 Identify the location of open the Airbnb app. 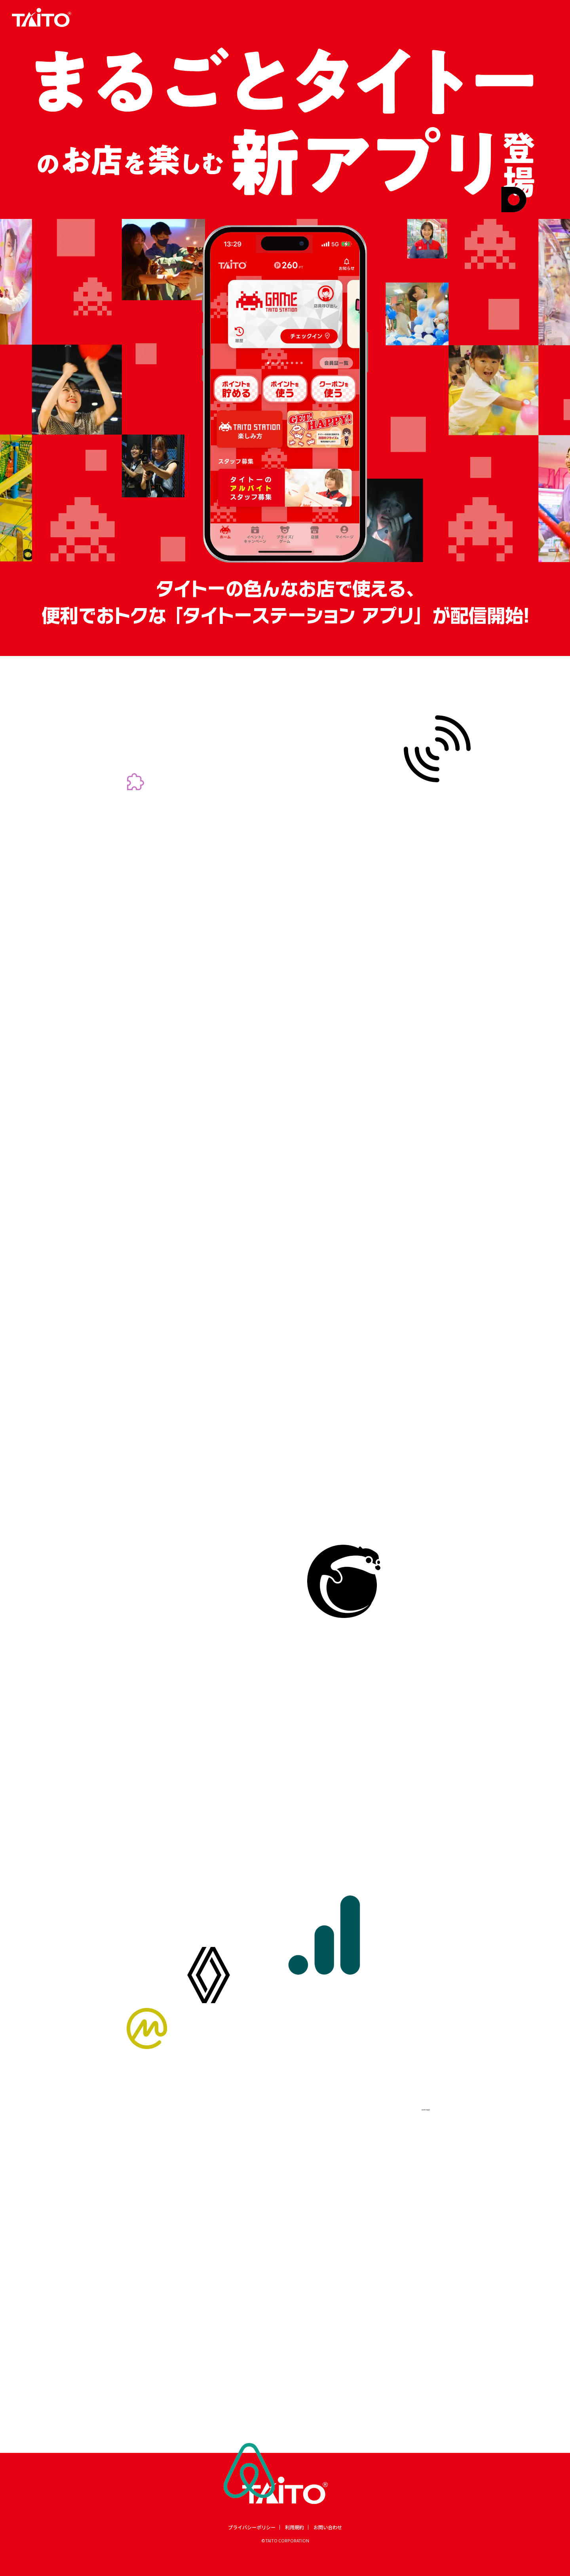
(249, 2470).